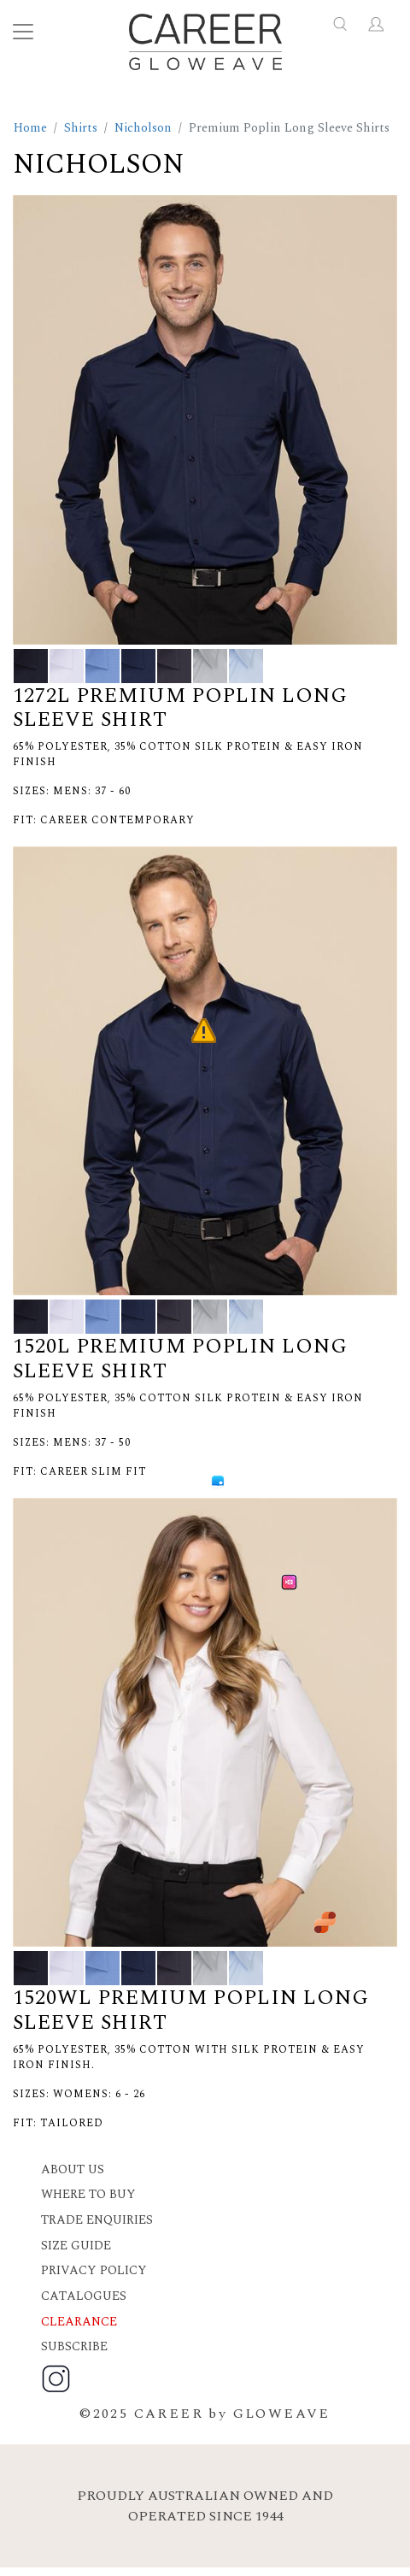 This screenshot has width=410, height=2576. I want to click on indicates a OneDrive sync warning or issue, so click(203, 1030).